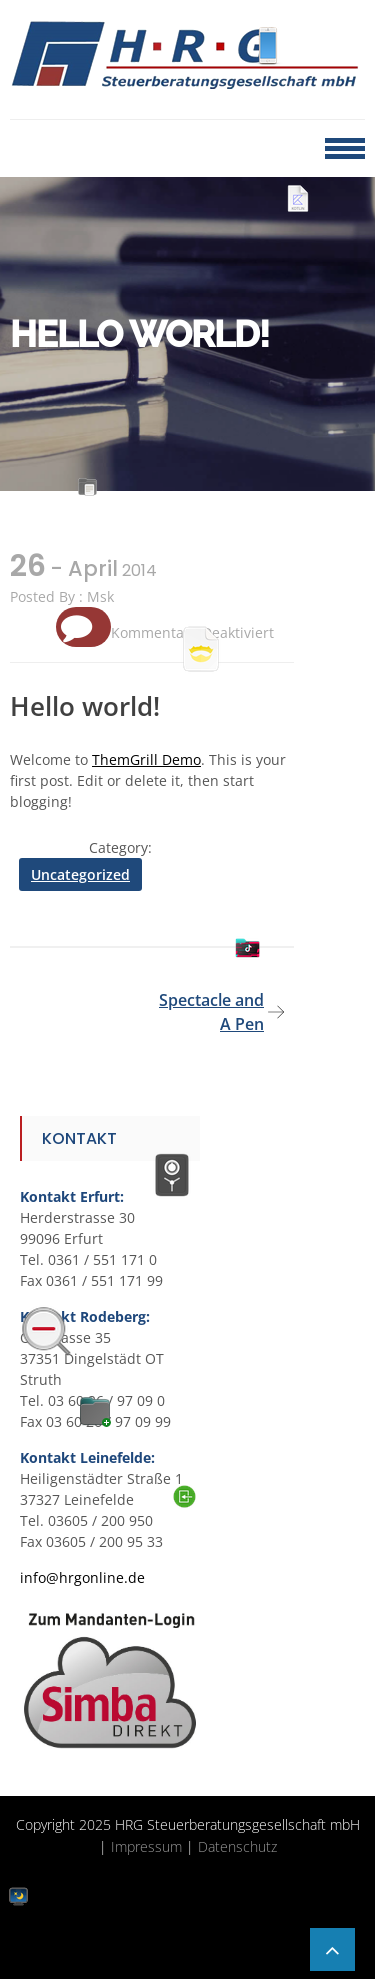 The height and width of the screenshot is (1979, 375). I want to click on create a new folder, so click(95, 1411).